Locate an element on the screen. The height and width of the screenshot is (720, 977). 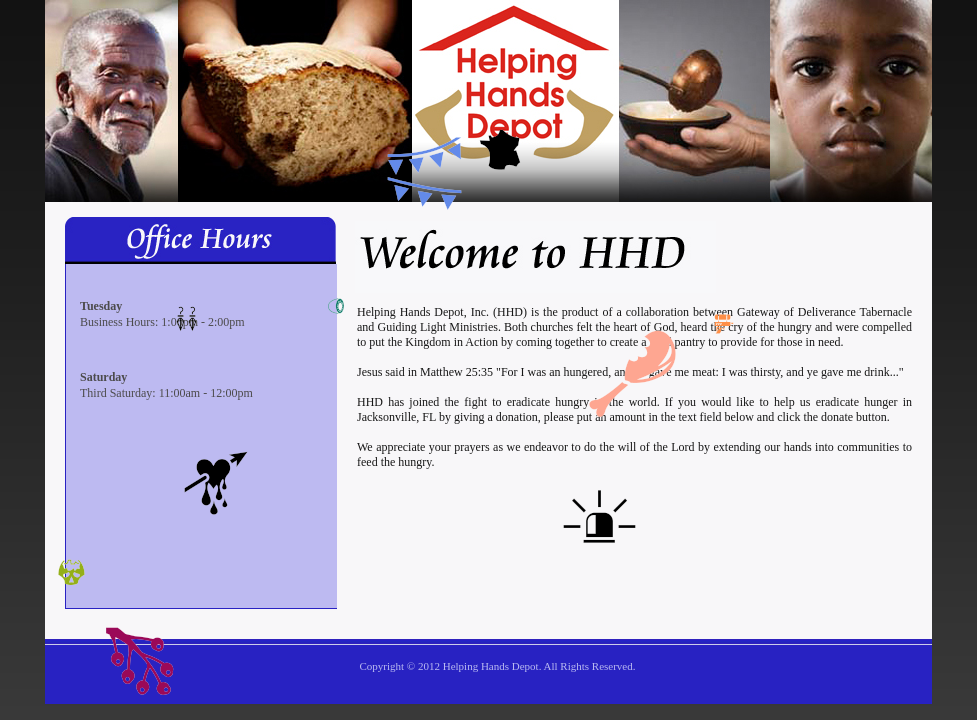
food or hunger indicator in a game is located at coordinates (632, 373).